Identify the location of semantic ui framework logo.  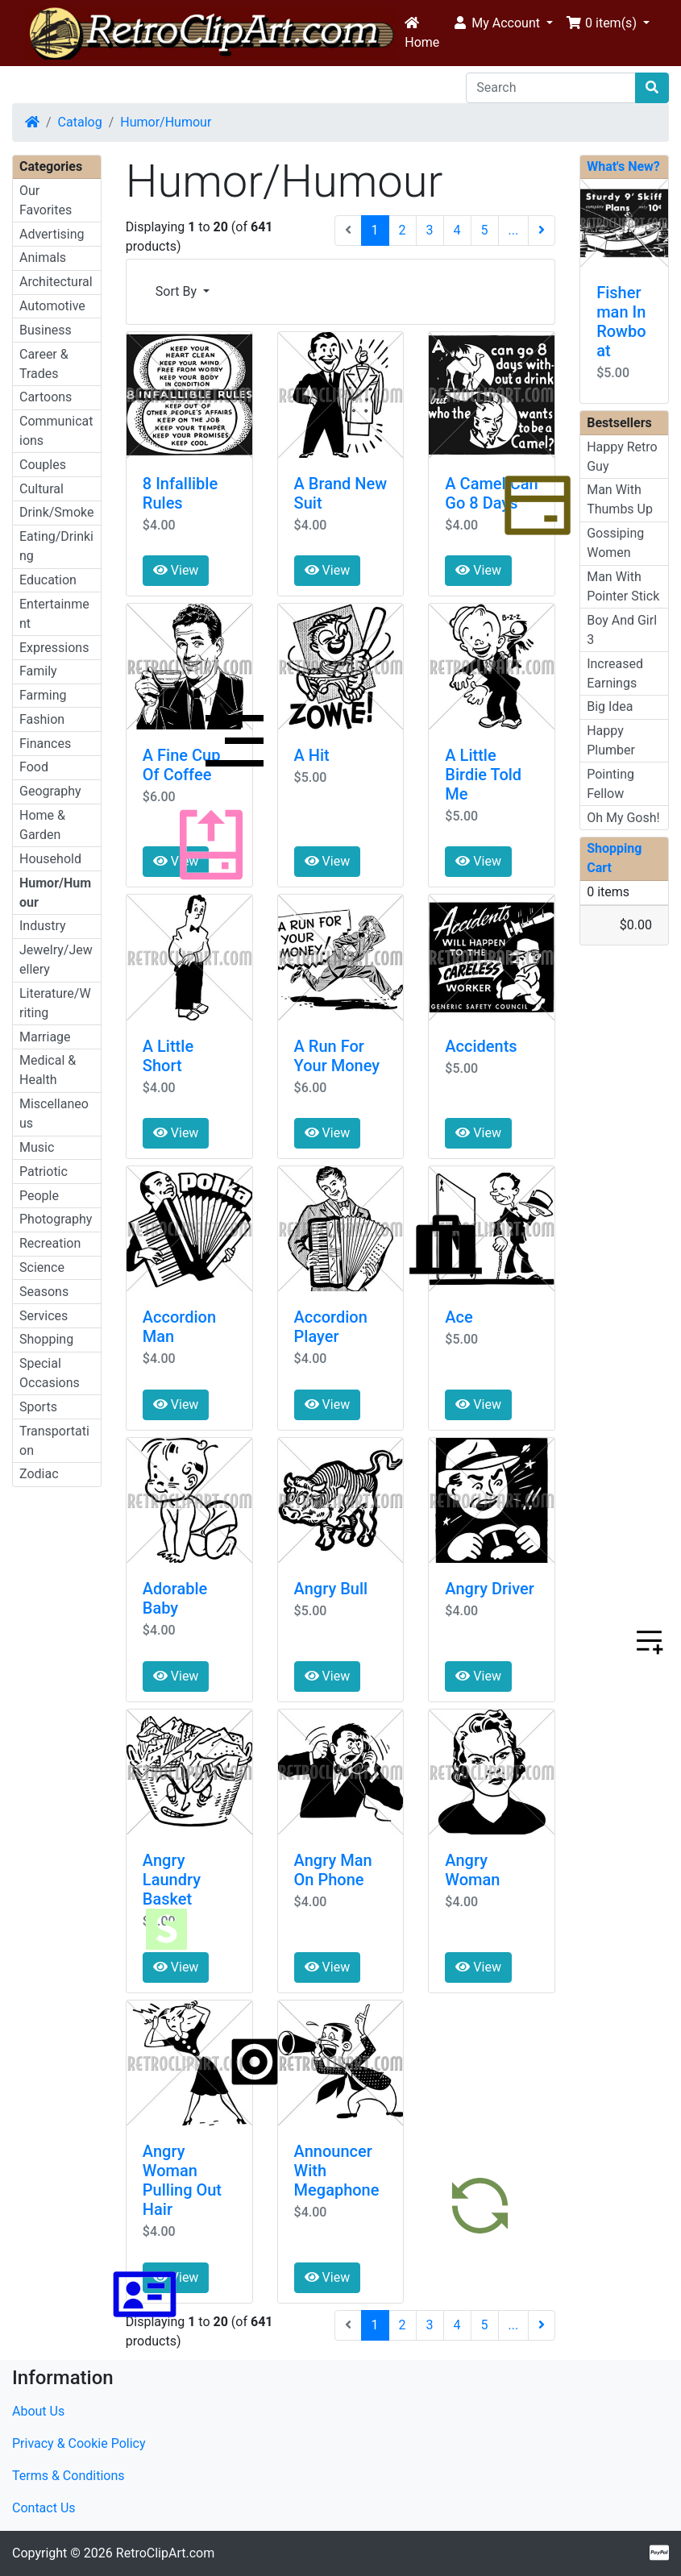
(166, 1929).